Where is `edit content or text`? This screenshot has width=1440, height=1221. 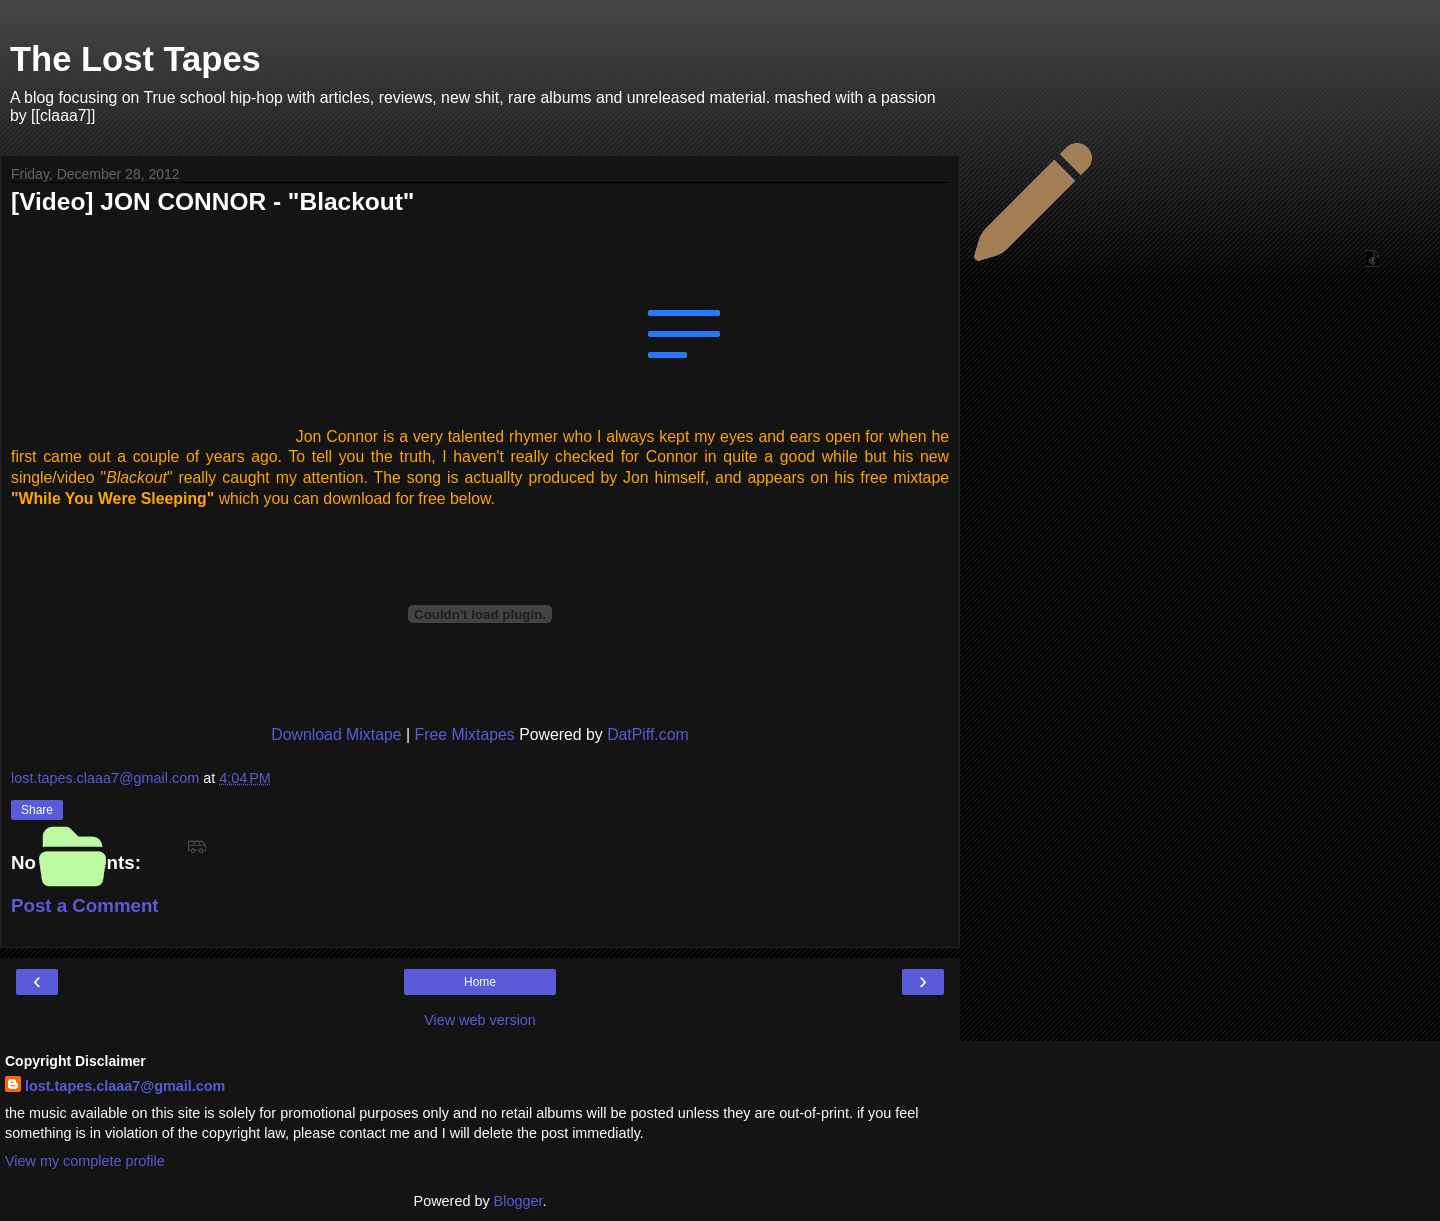 edit content or text is located at coordinates (1033, 202).